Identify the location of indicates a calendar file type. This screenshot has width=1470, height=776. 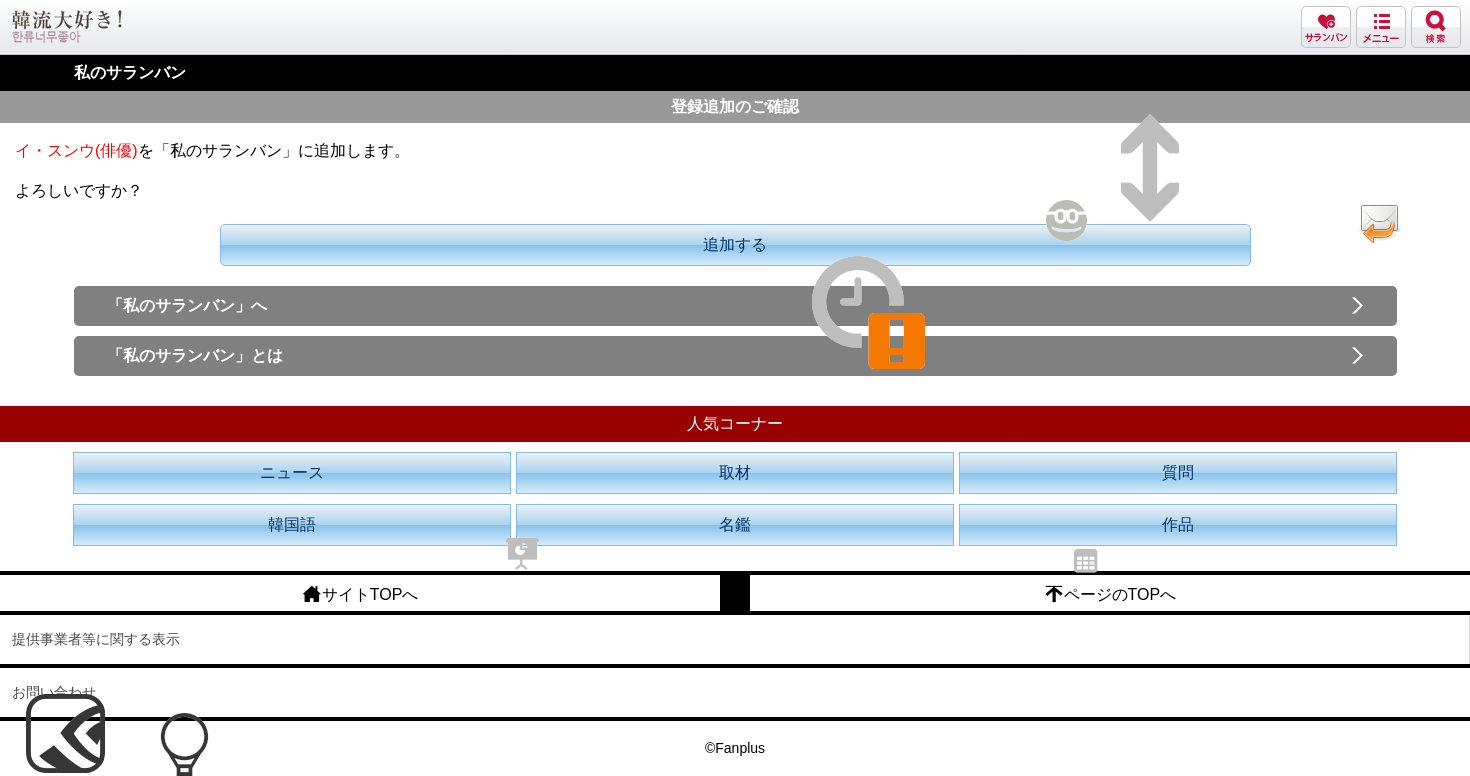
(1086, 561).